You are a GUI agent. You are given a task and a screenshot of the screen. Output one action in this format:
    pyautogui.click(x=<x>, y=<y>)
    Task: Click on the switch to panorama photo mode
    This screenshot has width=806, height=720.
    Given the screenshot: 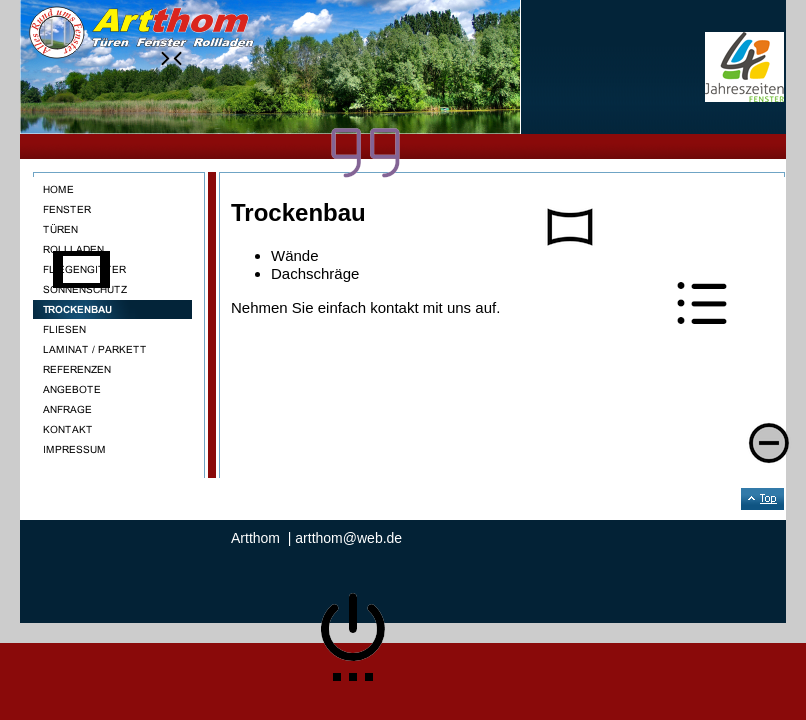 What is the action you would take?
    pyautogui.click(x=570, y=227)
    